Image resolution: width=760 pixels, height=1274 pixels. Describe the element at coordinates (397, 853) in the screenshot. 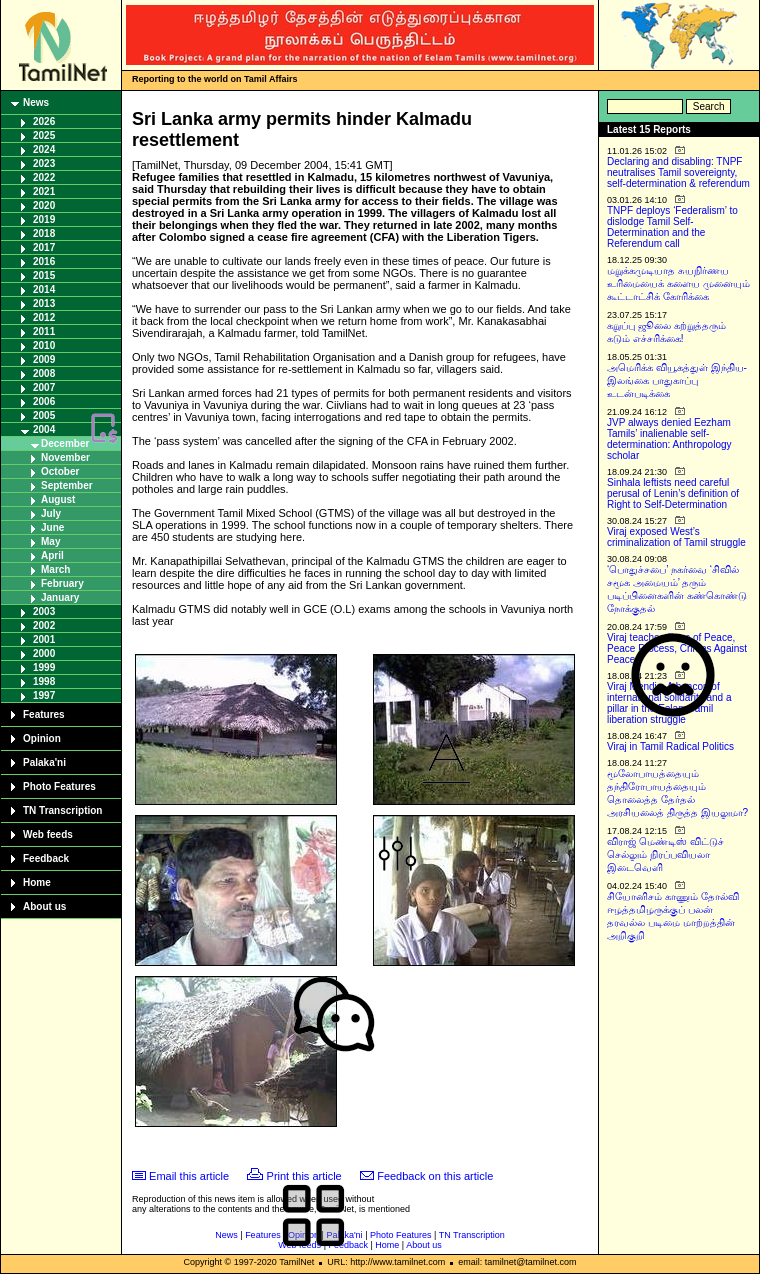

I see `adjust settings or preferences` at that location.